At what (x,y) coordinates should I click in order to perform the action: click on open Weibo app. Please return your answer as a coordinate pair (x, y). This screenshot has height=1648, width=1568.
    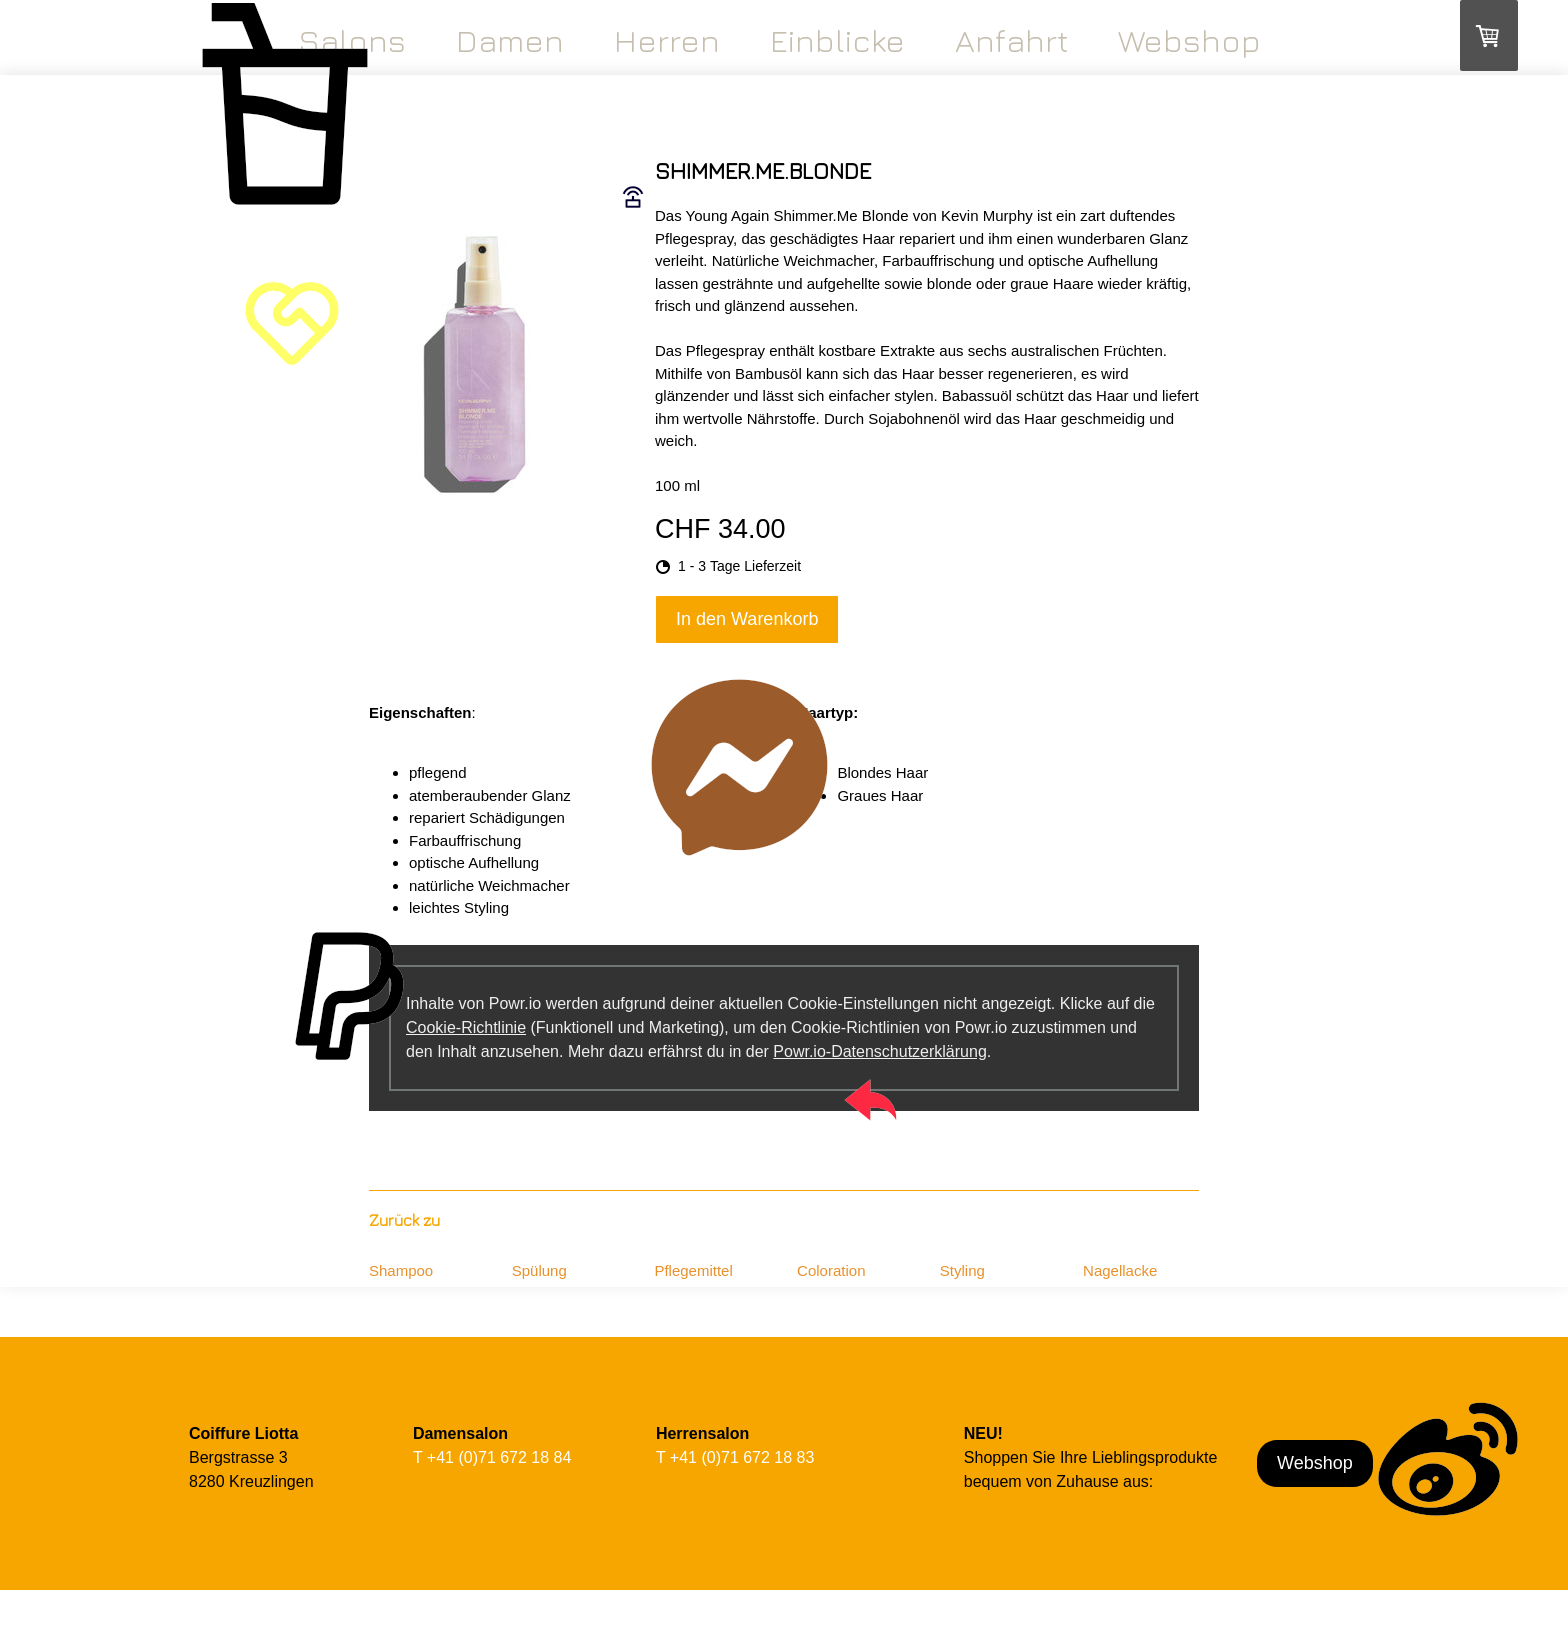
    Looking at the image, I should click on (1448, 1461).